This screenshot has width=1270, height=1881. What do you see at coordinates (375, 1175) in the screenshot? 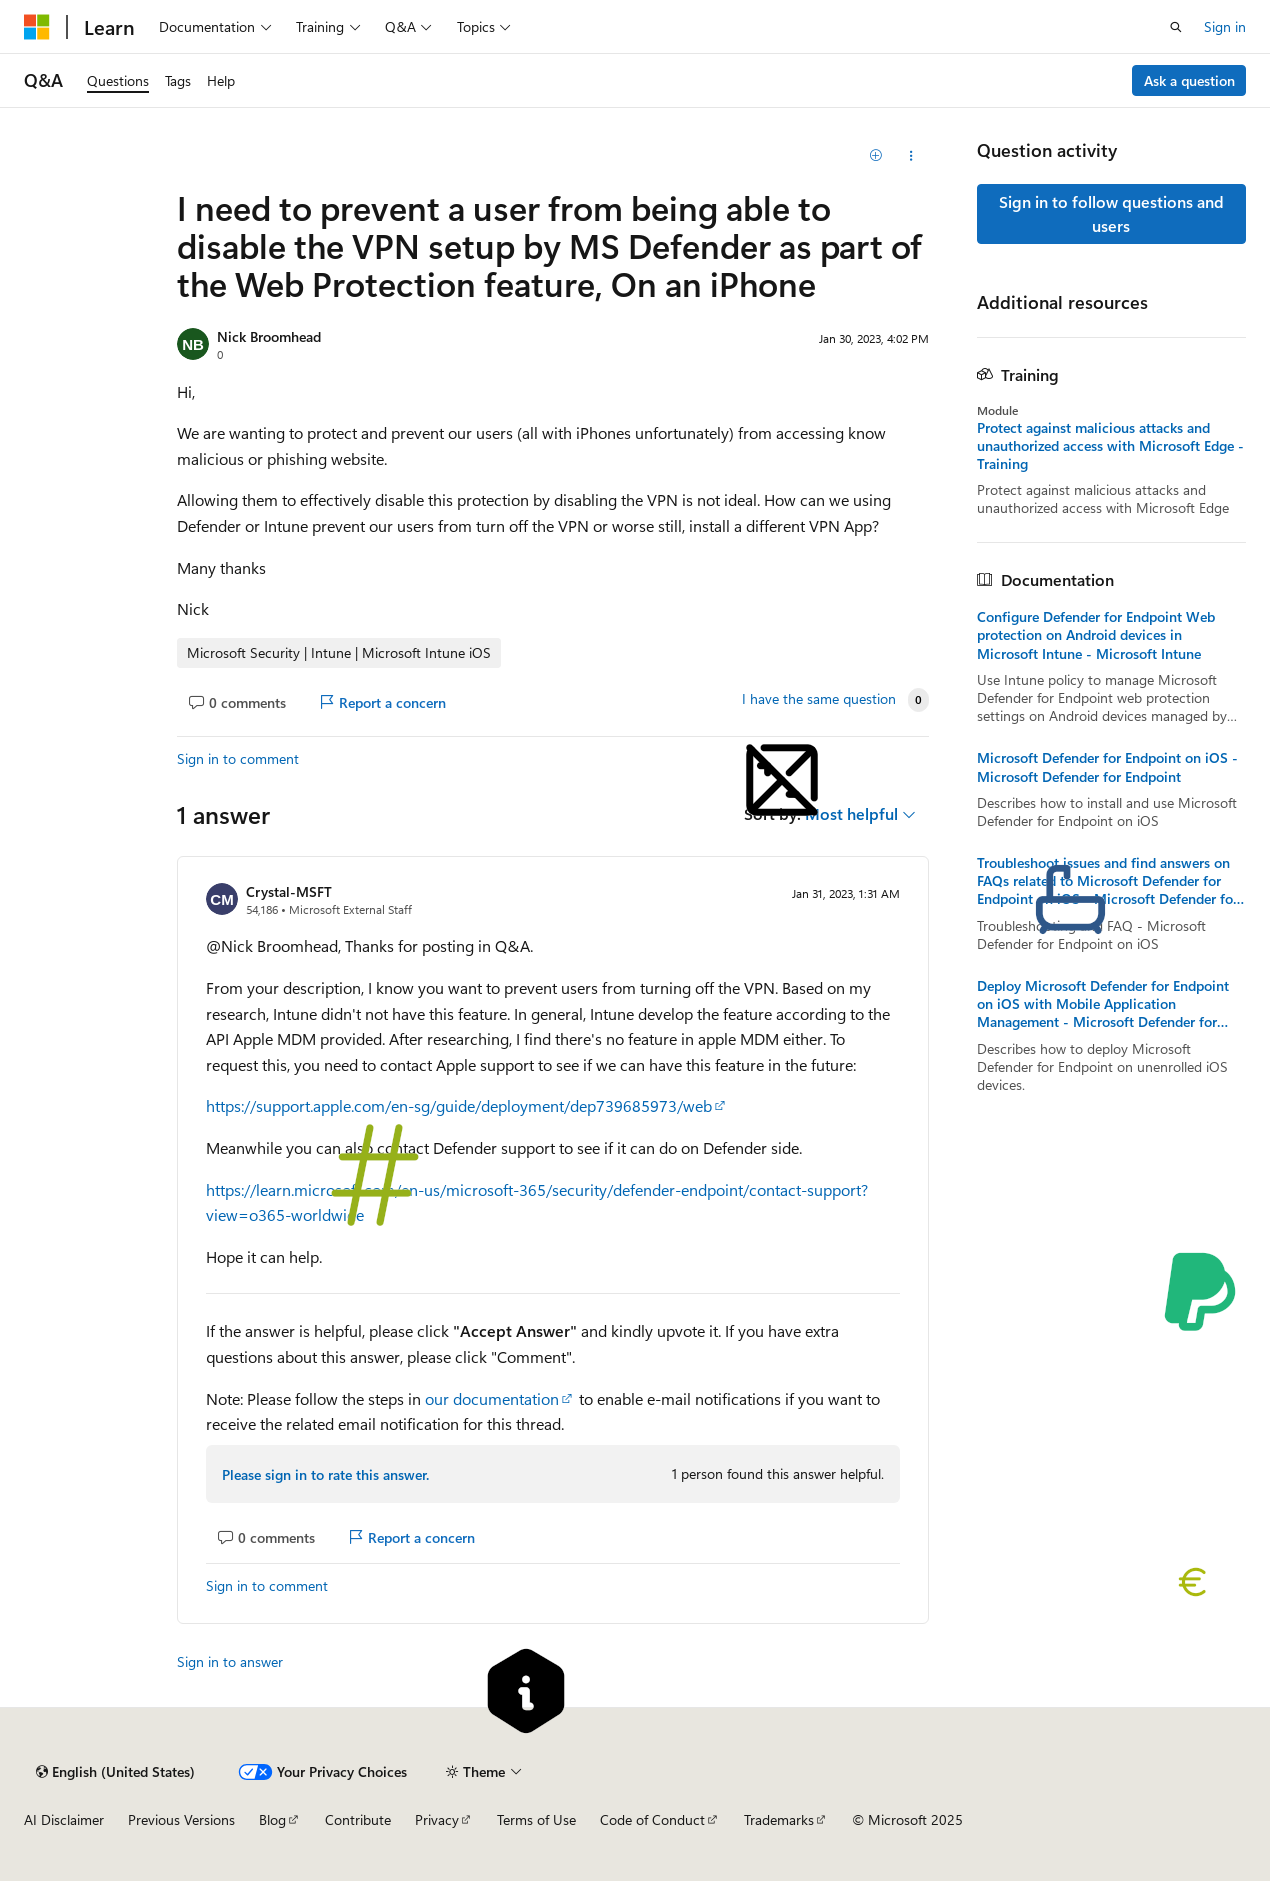
I see `add or search hashtags` at bounding box center [375, 1175].